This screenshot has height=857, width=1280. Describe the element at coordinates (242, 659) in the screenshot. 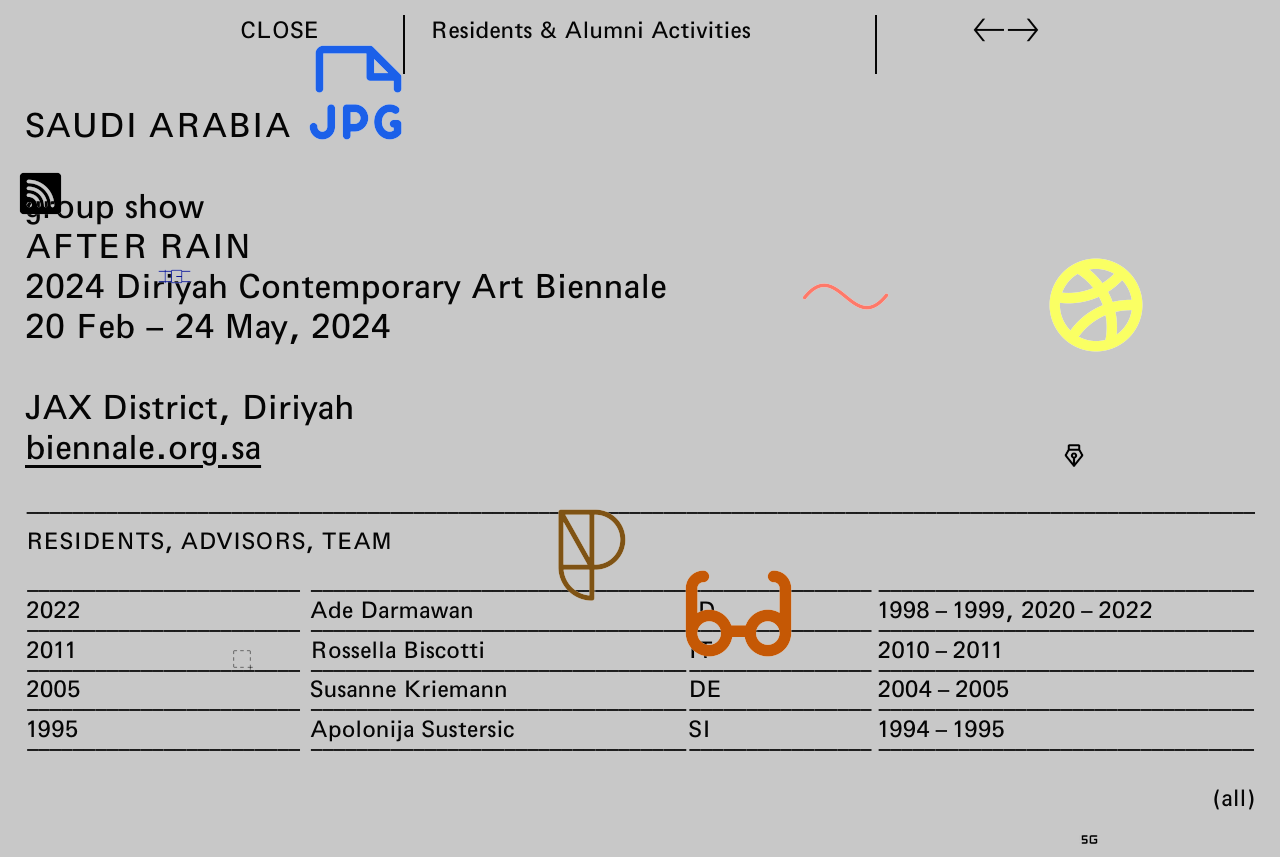

I see `add to current selection` at that location.